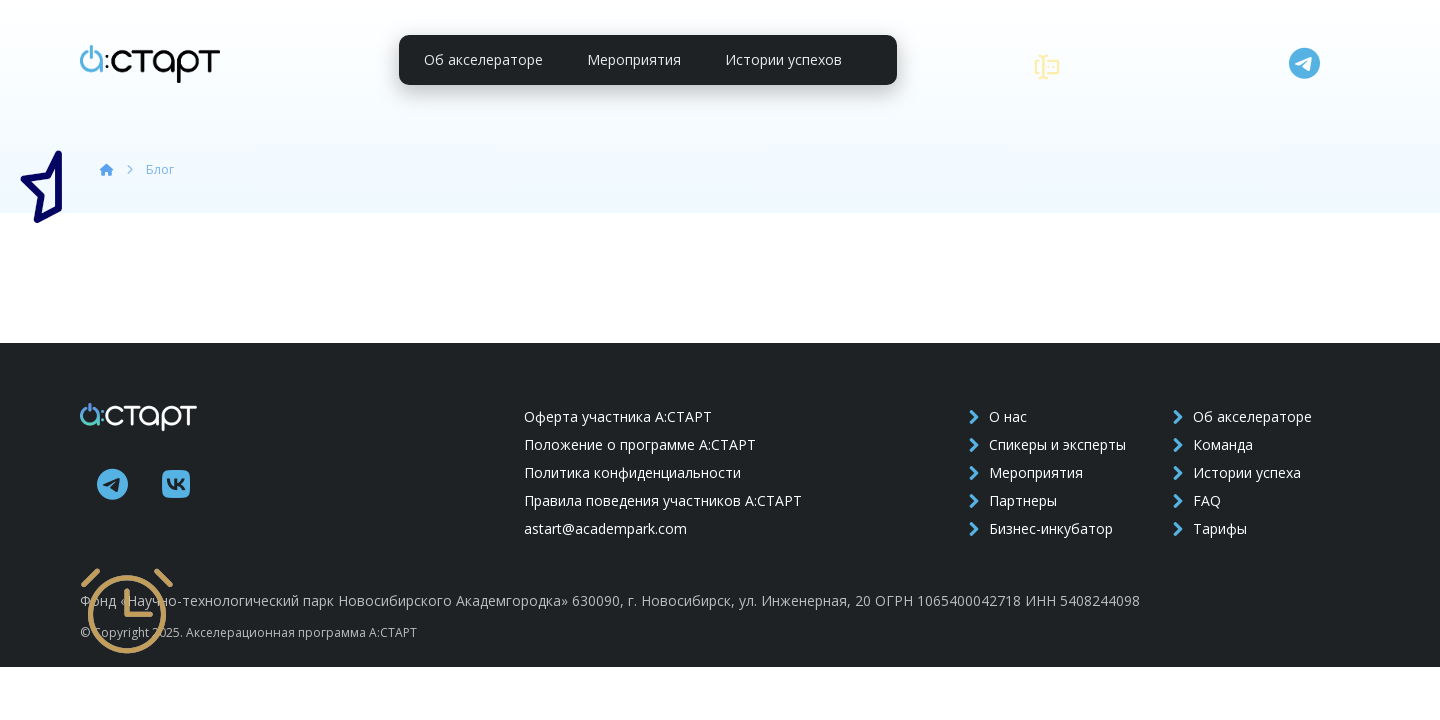 This screenshot has width=1440, height=720. What do you see at coordinates (58, 188) in the screenshot?
I see `indicates a partial or half-star rating` at bounding box center [58, 188].